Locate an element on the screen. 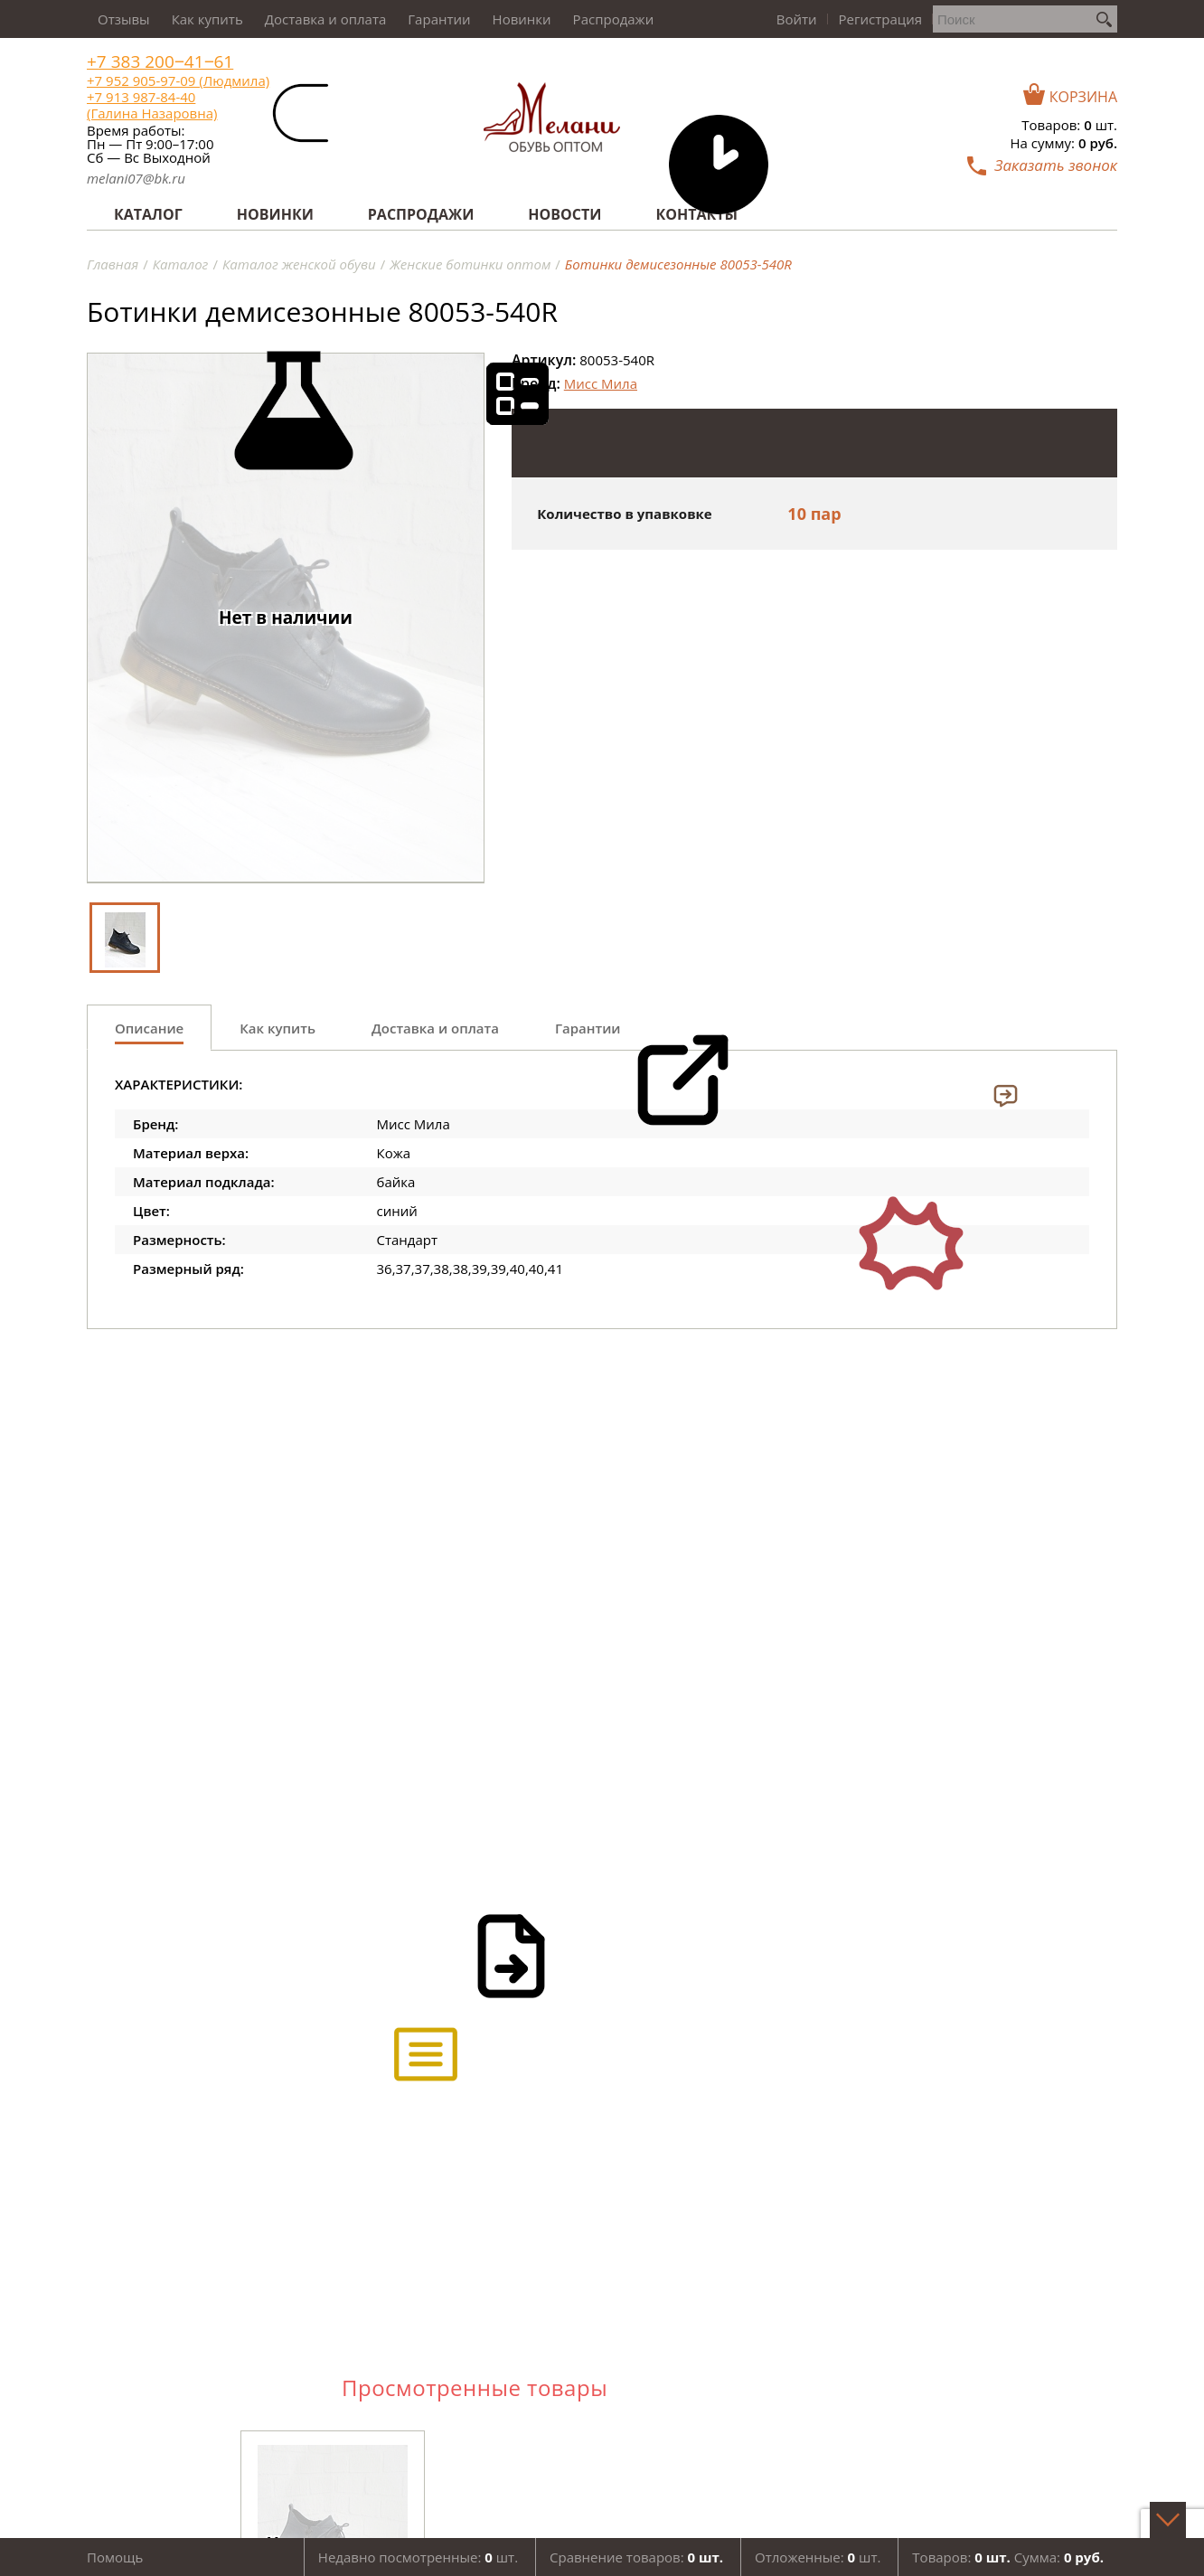  indicates a proper subset relationship in mathematical notation is located at coordinates (302, 113).